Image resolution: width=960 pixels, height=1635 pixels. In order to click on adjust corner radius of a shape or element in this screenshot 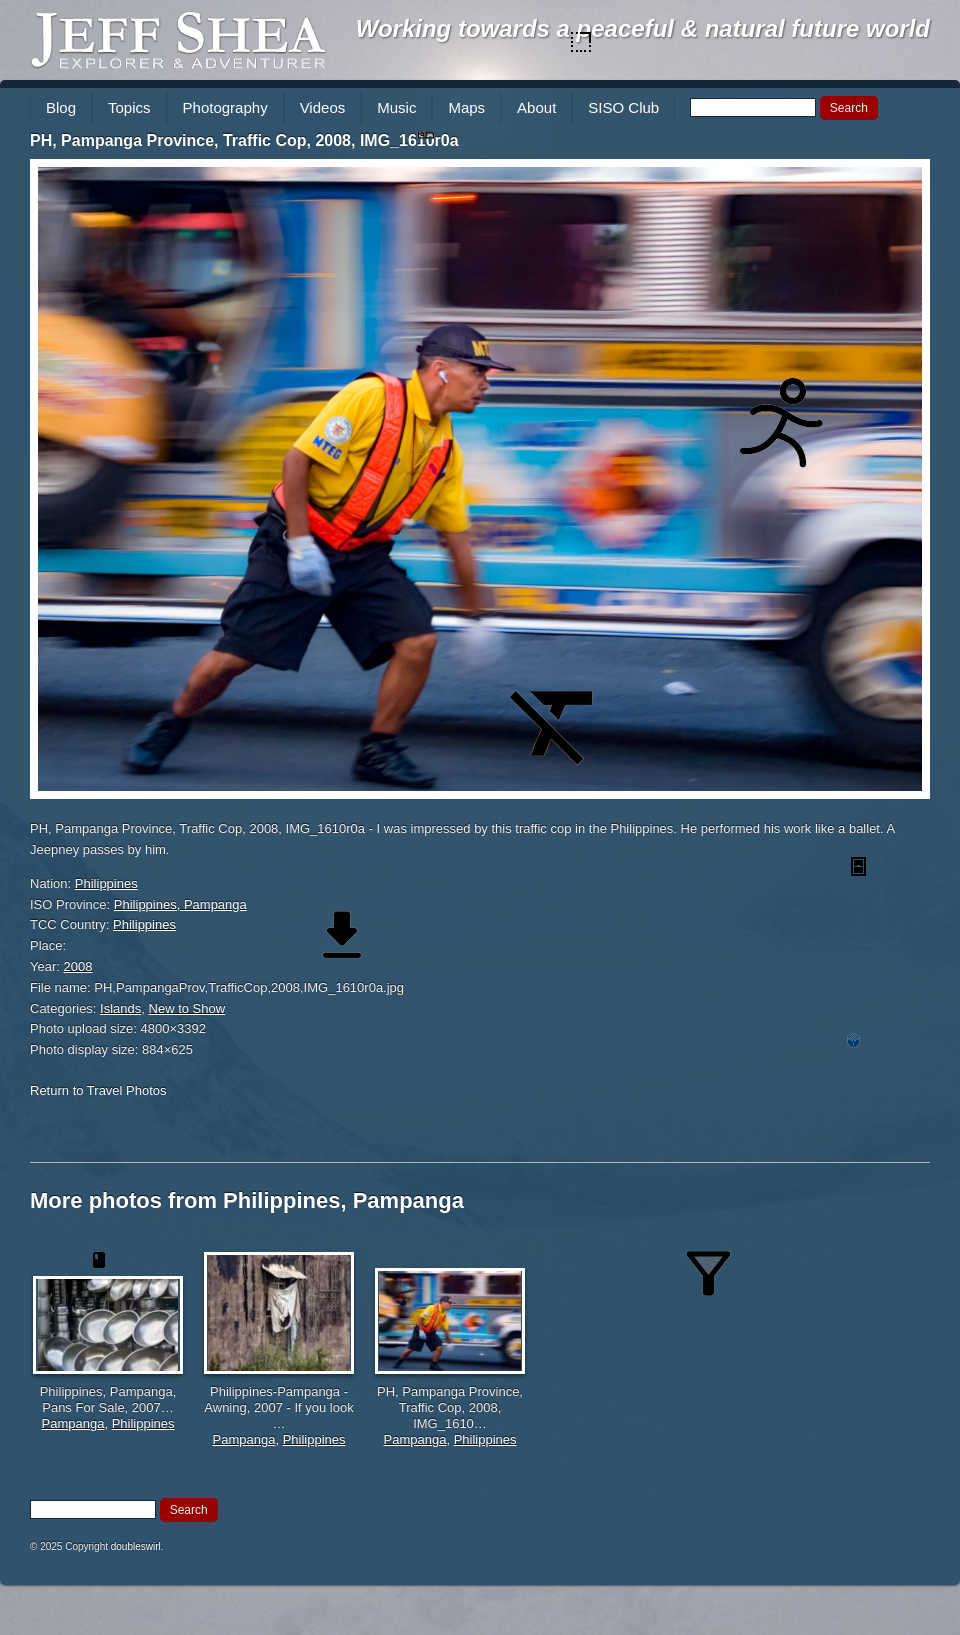, I will do `click(581, 42)`.